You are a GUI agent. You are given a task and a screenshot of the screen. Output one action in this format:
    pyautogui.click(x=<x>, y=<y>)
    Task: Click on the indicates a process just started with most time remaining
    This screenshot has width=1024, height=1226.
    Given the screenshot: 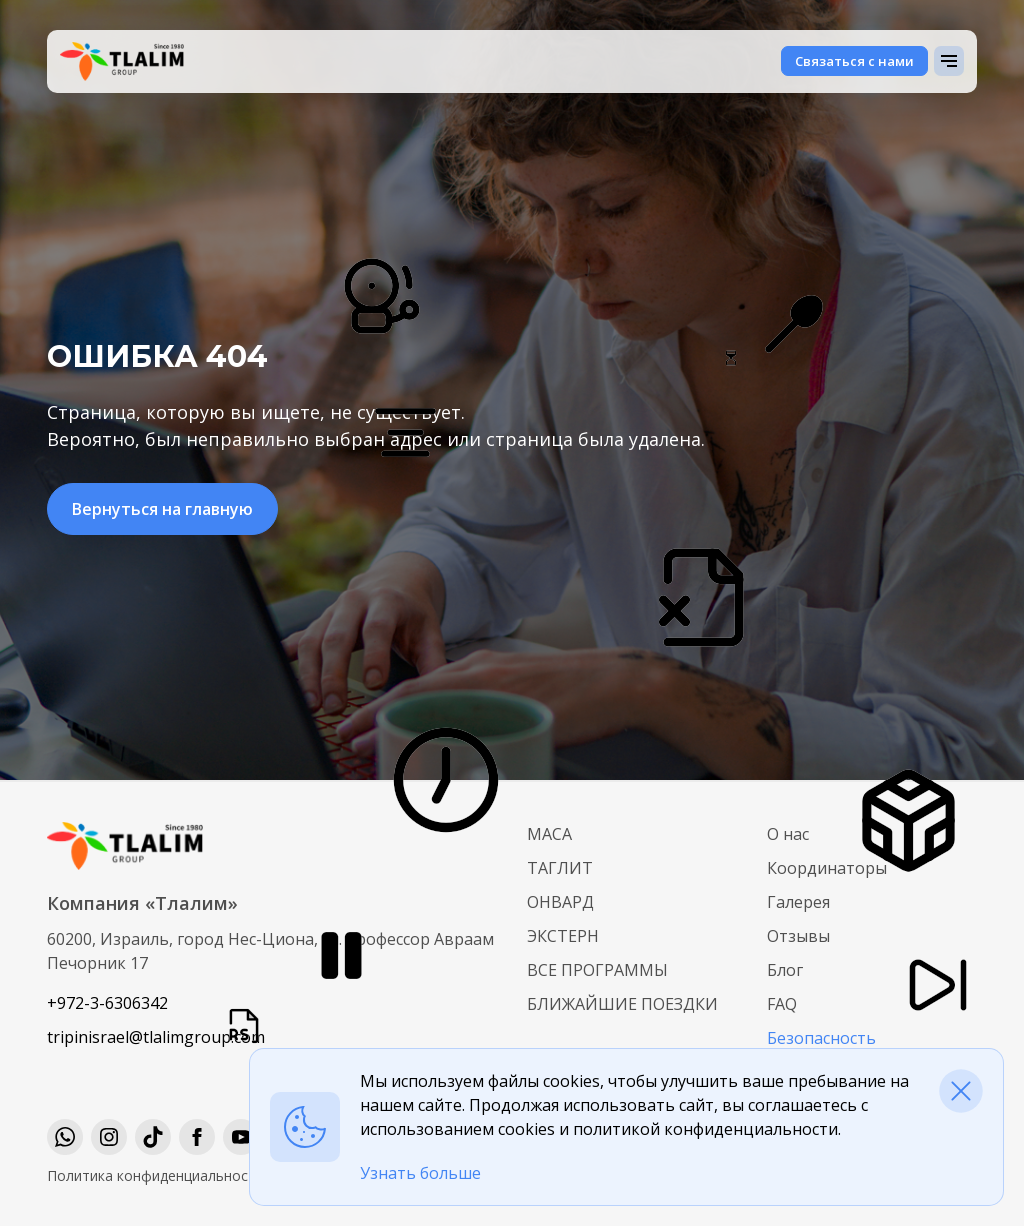 What is the action you would take?
    pyautogui.click(x=731, y=358)
    